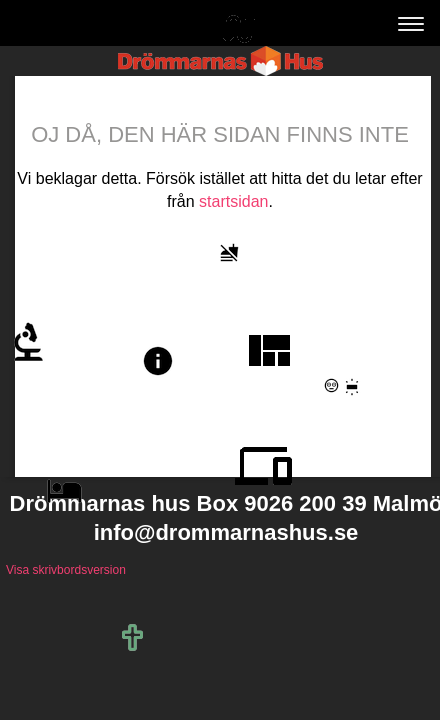  What do you see at coordinates (268, 352) in the screenshot?
I see `switch to quilt or mosaic view layout` at bounding box center [268, 352].